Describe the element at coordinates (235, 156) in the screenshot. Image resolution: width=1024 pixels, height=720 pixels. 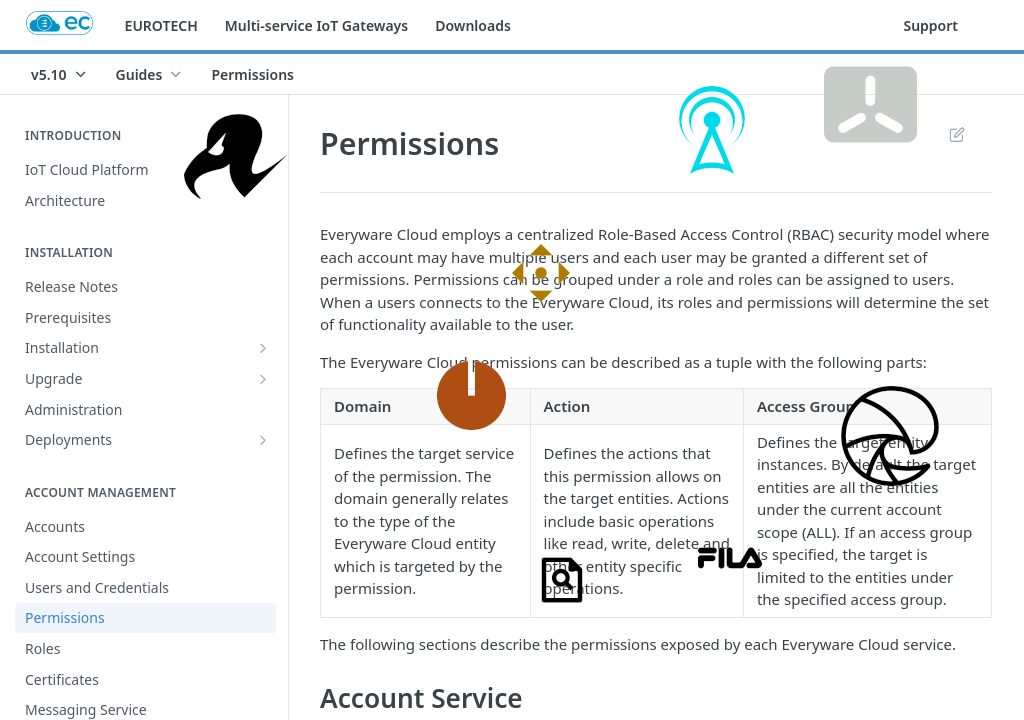
I see `visit The Register technology news website` at that location.